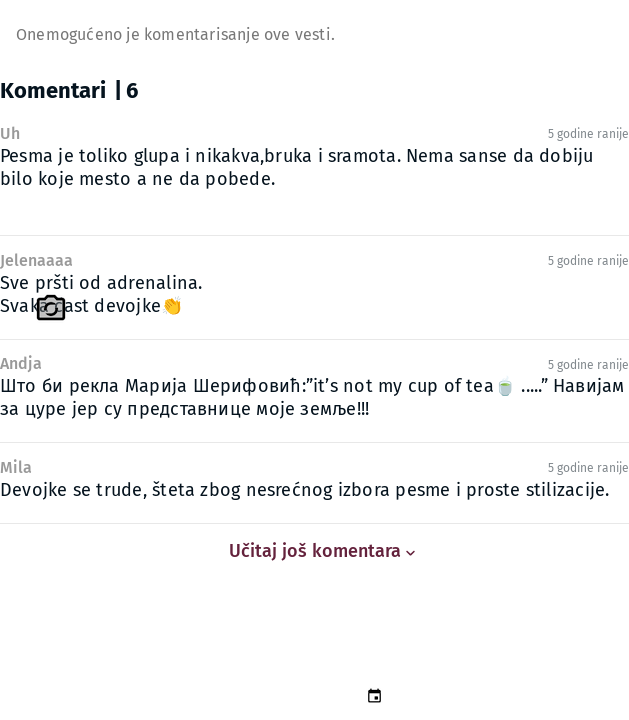 Image resolution: width=629 pixels, height=720 pixels. What do you see at coordinates (51, 309) in the screenshot?
I see `access party mode camera effects` at bounding box center [51, 309].